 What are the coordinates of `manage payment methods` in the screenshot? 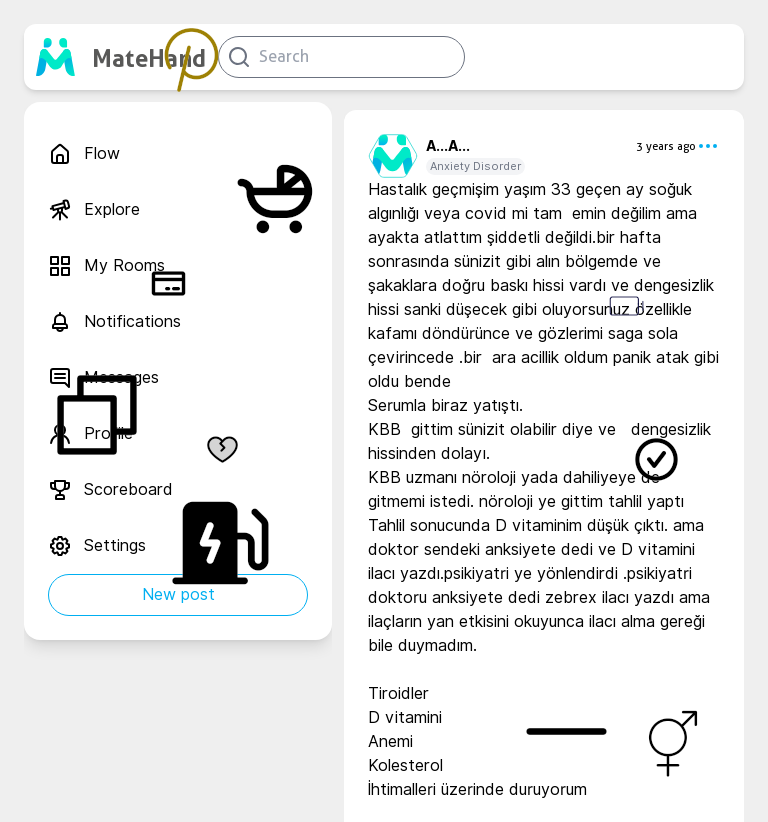 It's located at (168, 283).